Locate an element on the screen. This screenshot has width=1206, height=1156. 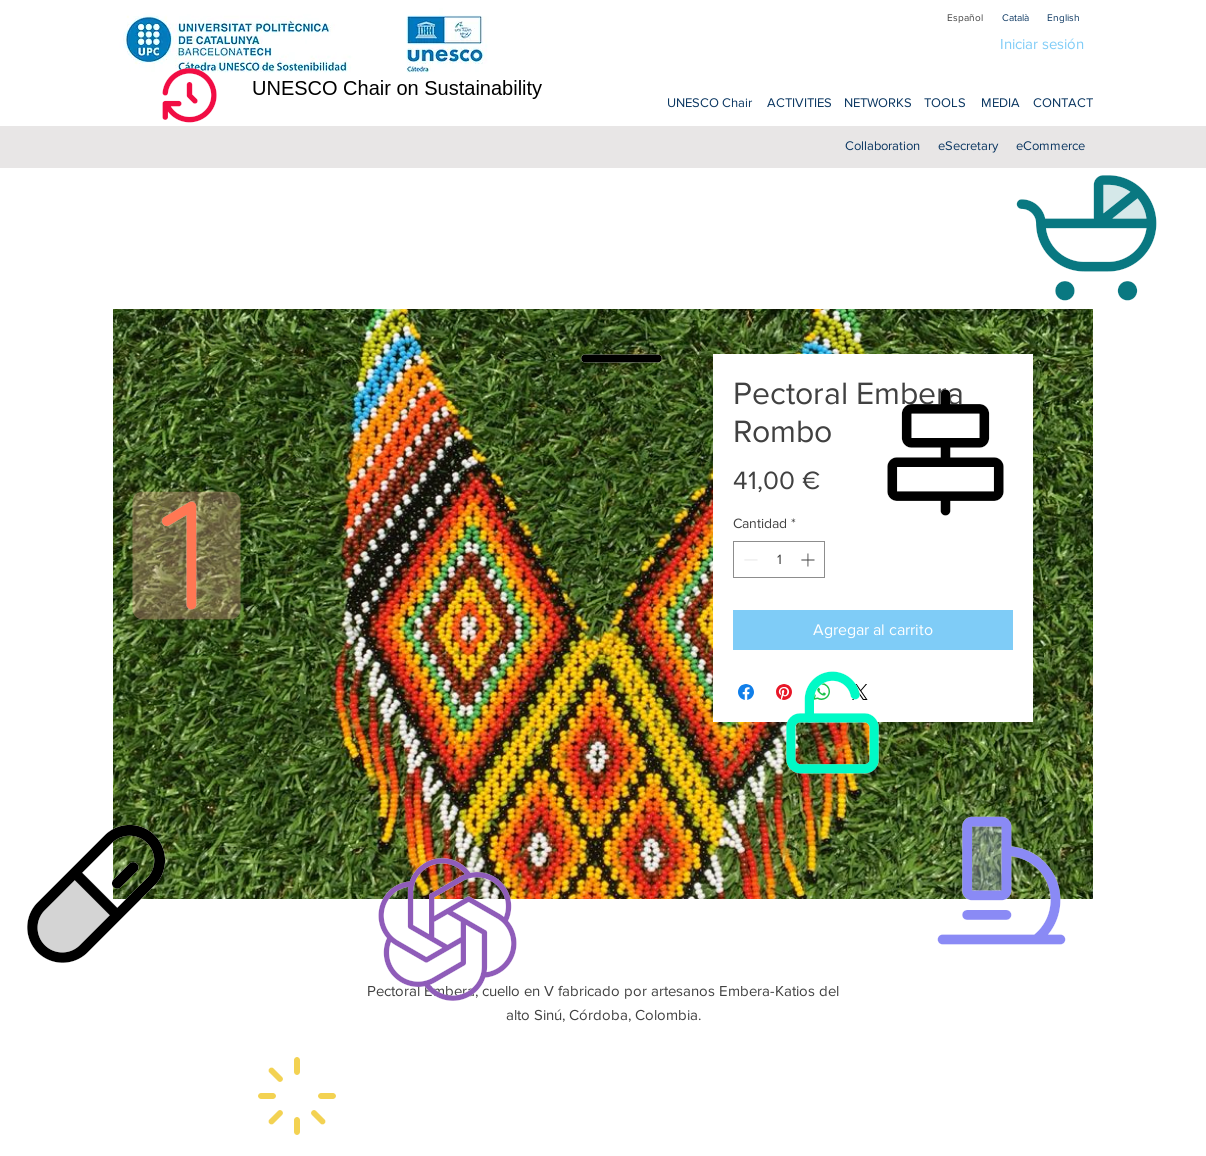
view activity history is located at coordinates (189, 95).